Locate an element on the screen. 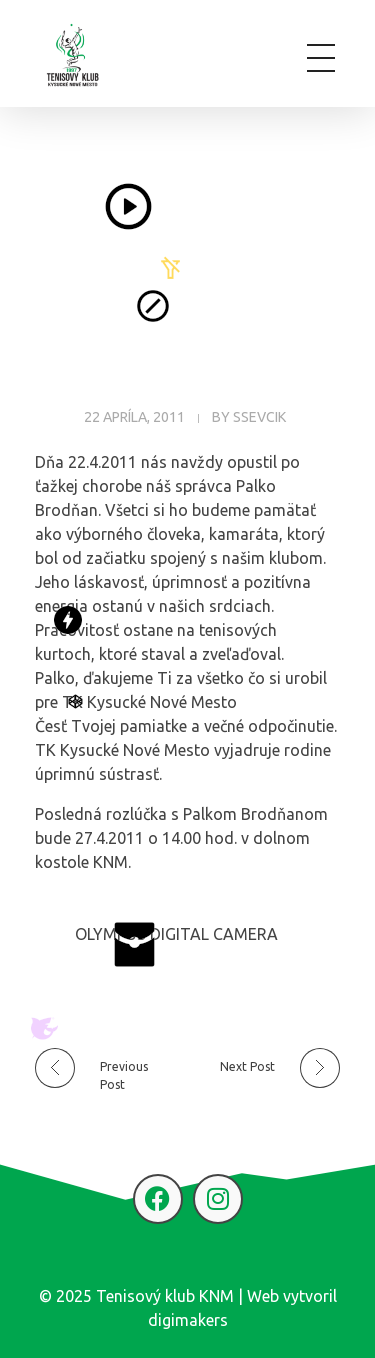 This screenshot has width=375, height=1358. play media or video content is located at coordinates (128, 206).